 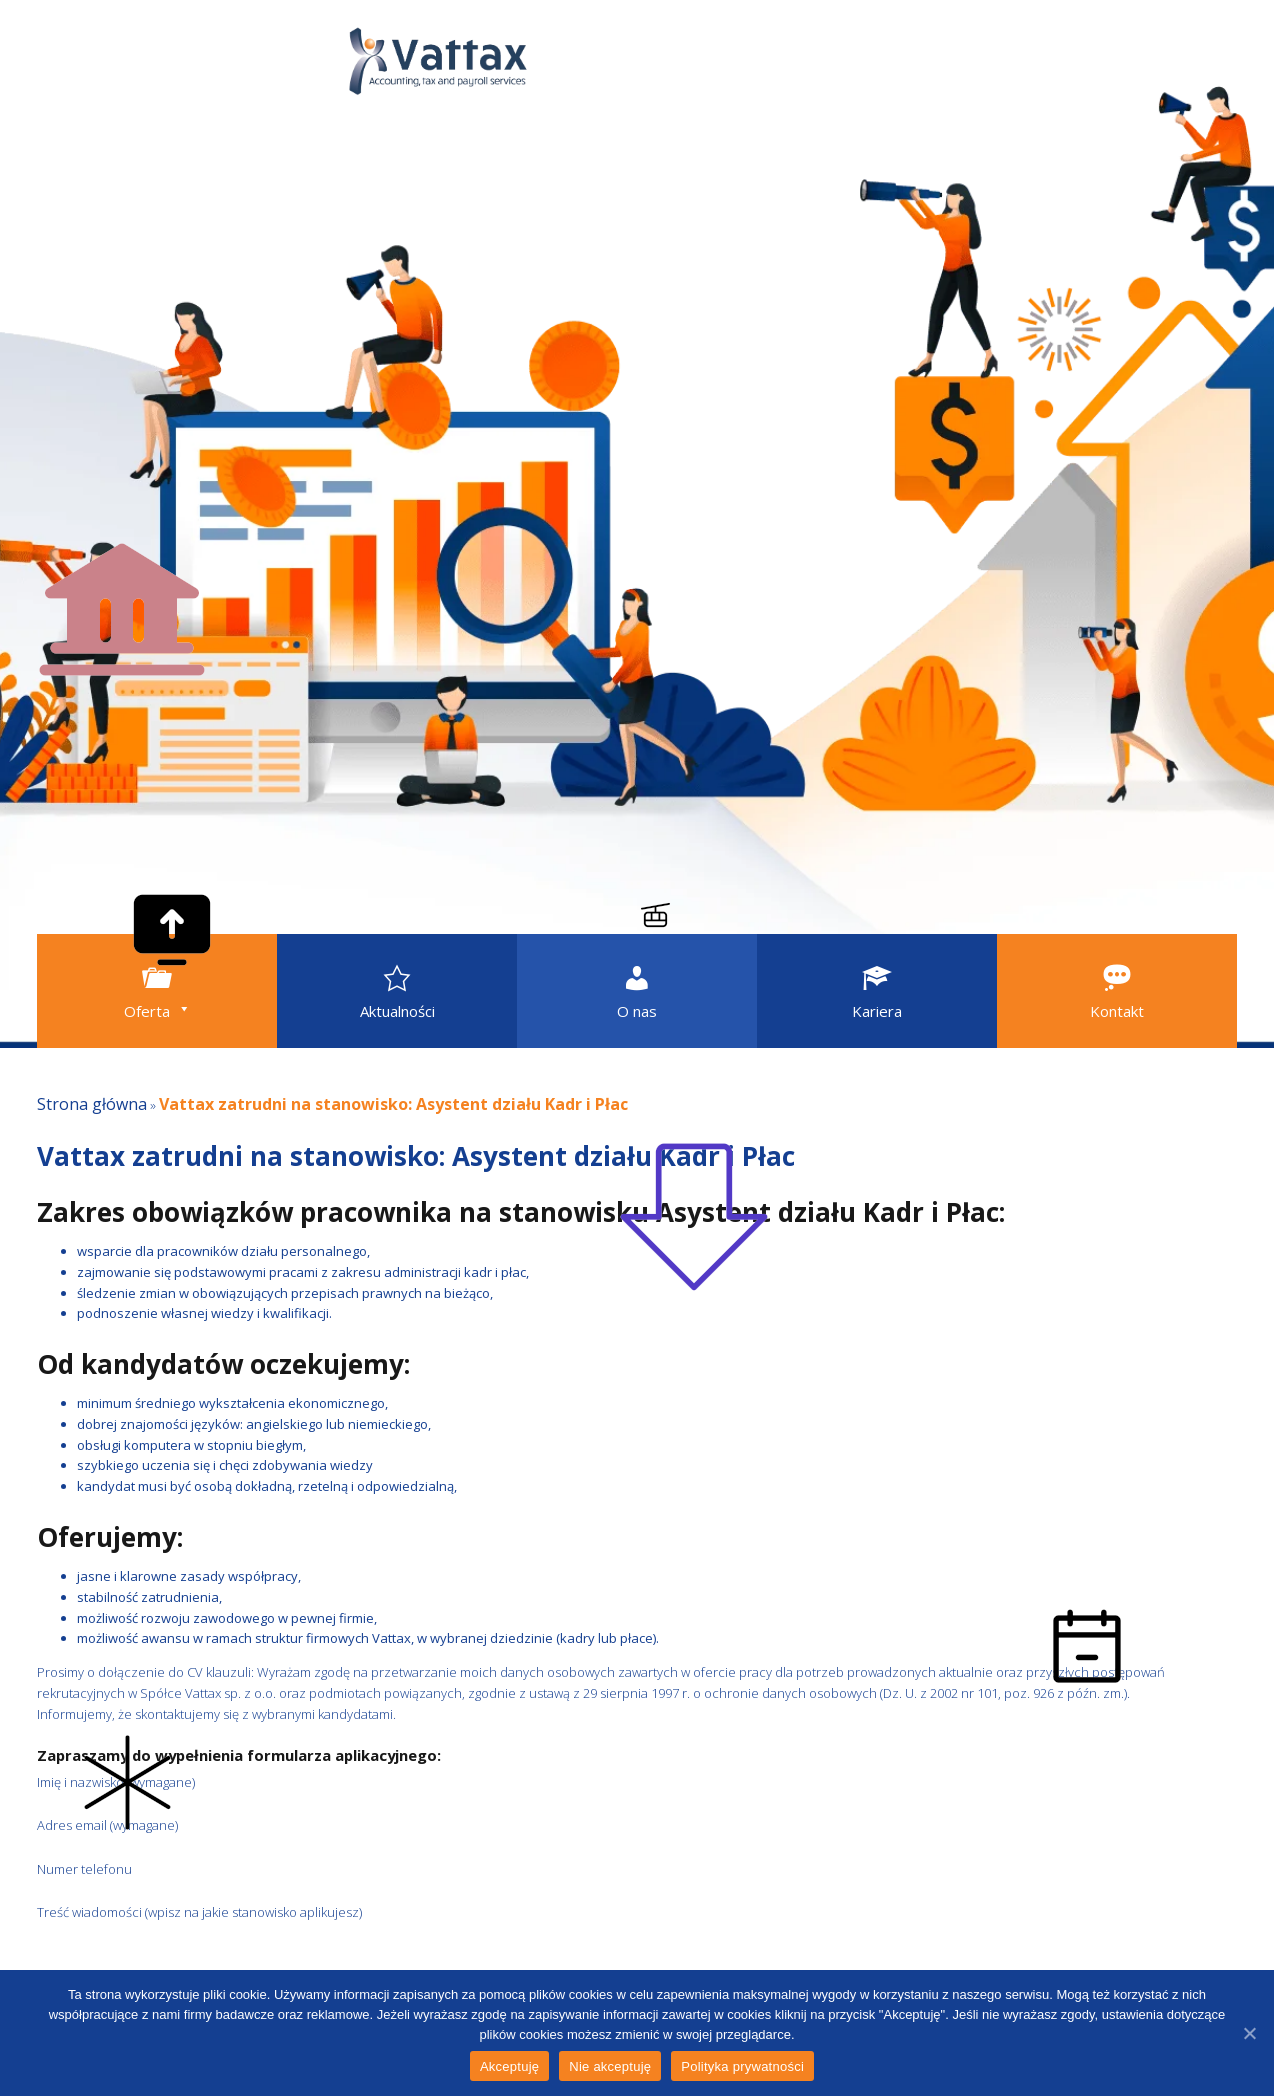 What do you see at coordinates (172, 927) in the screenshot?
I see `upload file to display or screen` at bounding box center [172, 927].